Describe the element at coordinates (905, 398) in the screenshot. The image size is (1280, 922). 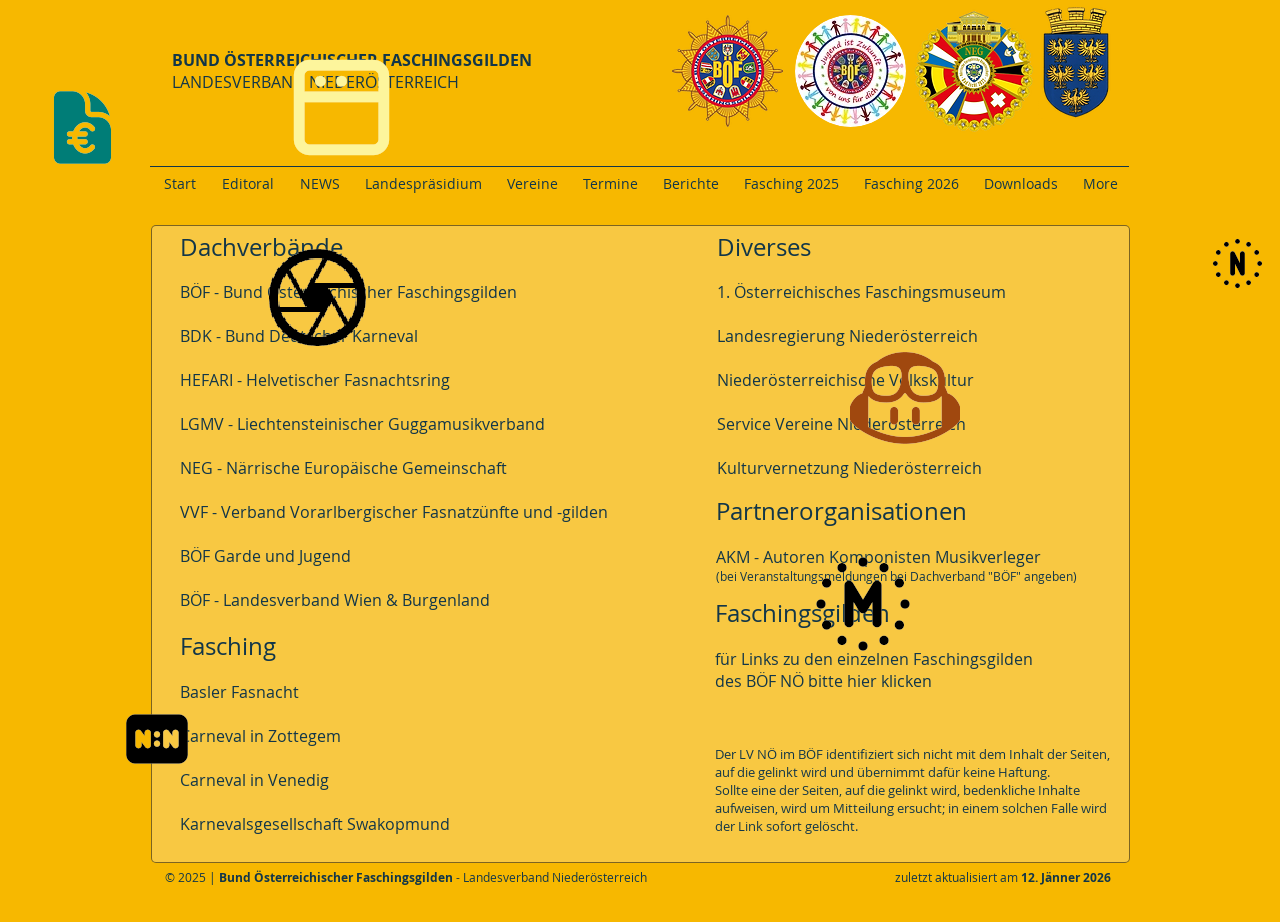
I see `access github copilot ai assistant` at that location.